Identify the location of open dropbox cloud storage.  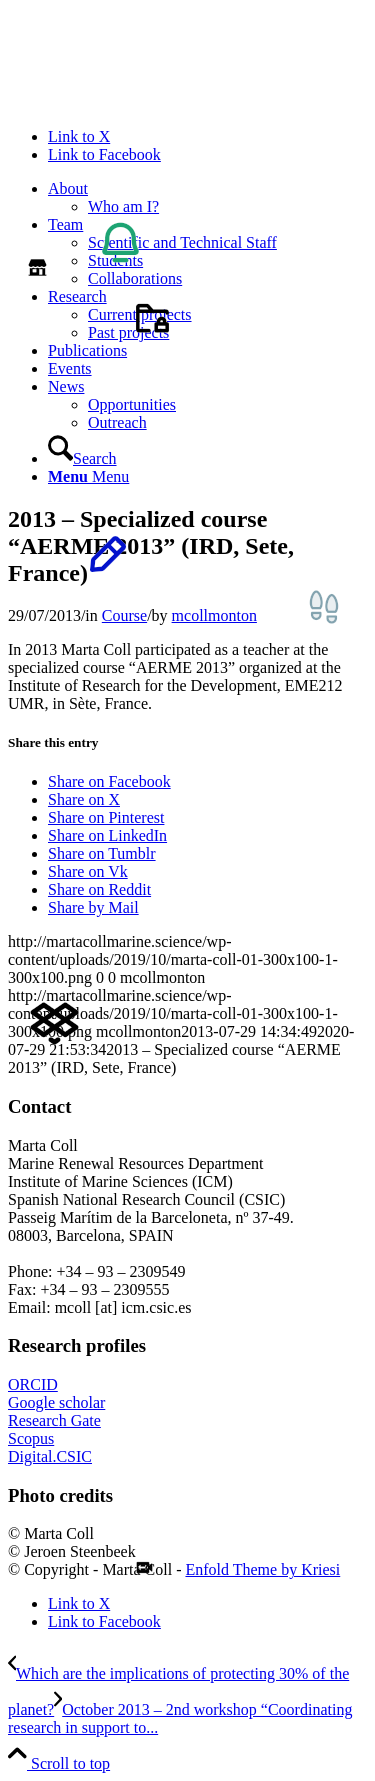
(54, 1021).